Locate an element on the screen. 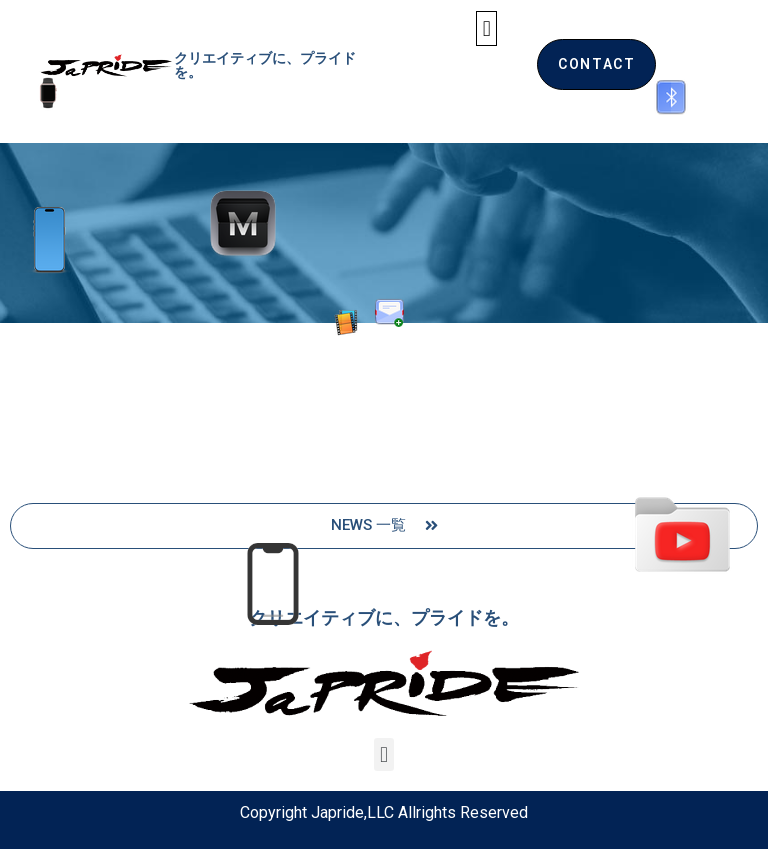 This screenshot has width=768, height=849. open iMovie library is located at coordinates (346, 323).